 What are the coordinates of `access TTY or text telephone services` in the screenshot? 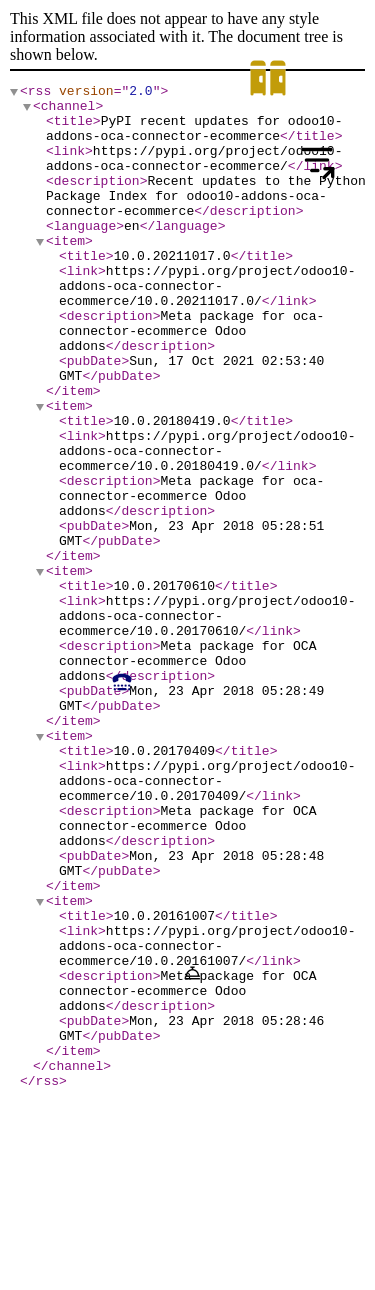 It's located at (122, 682).